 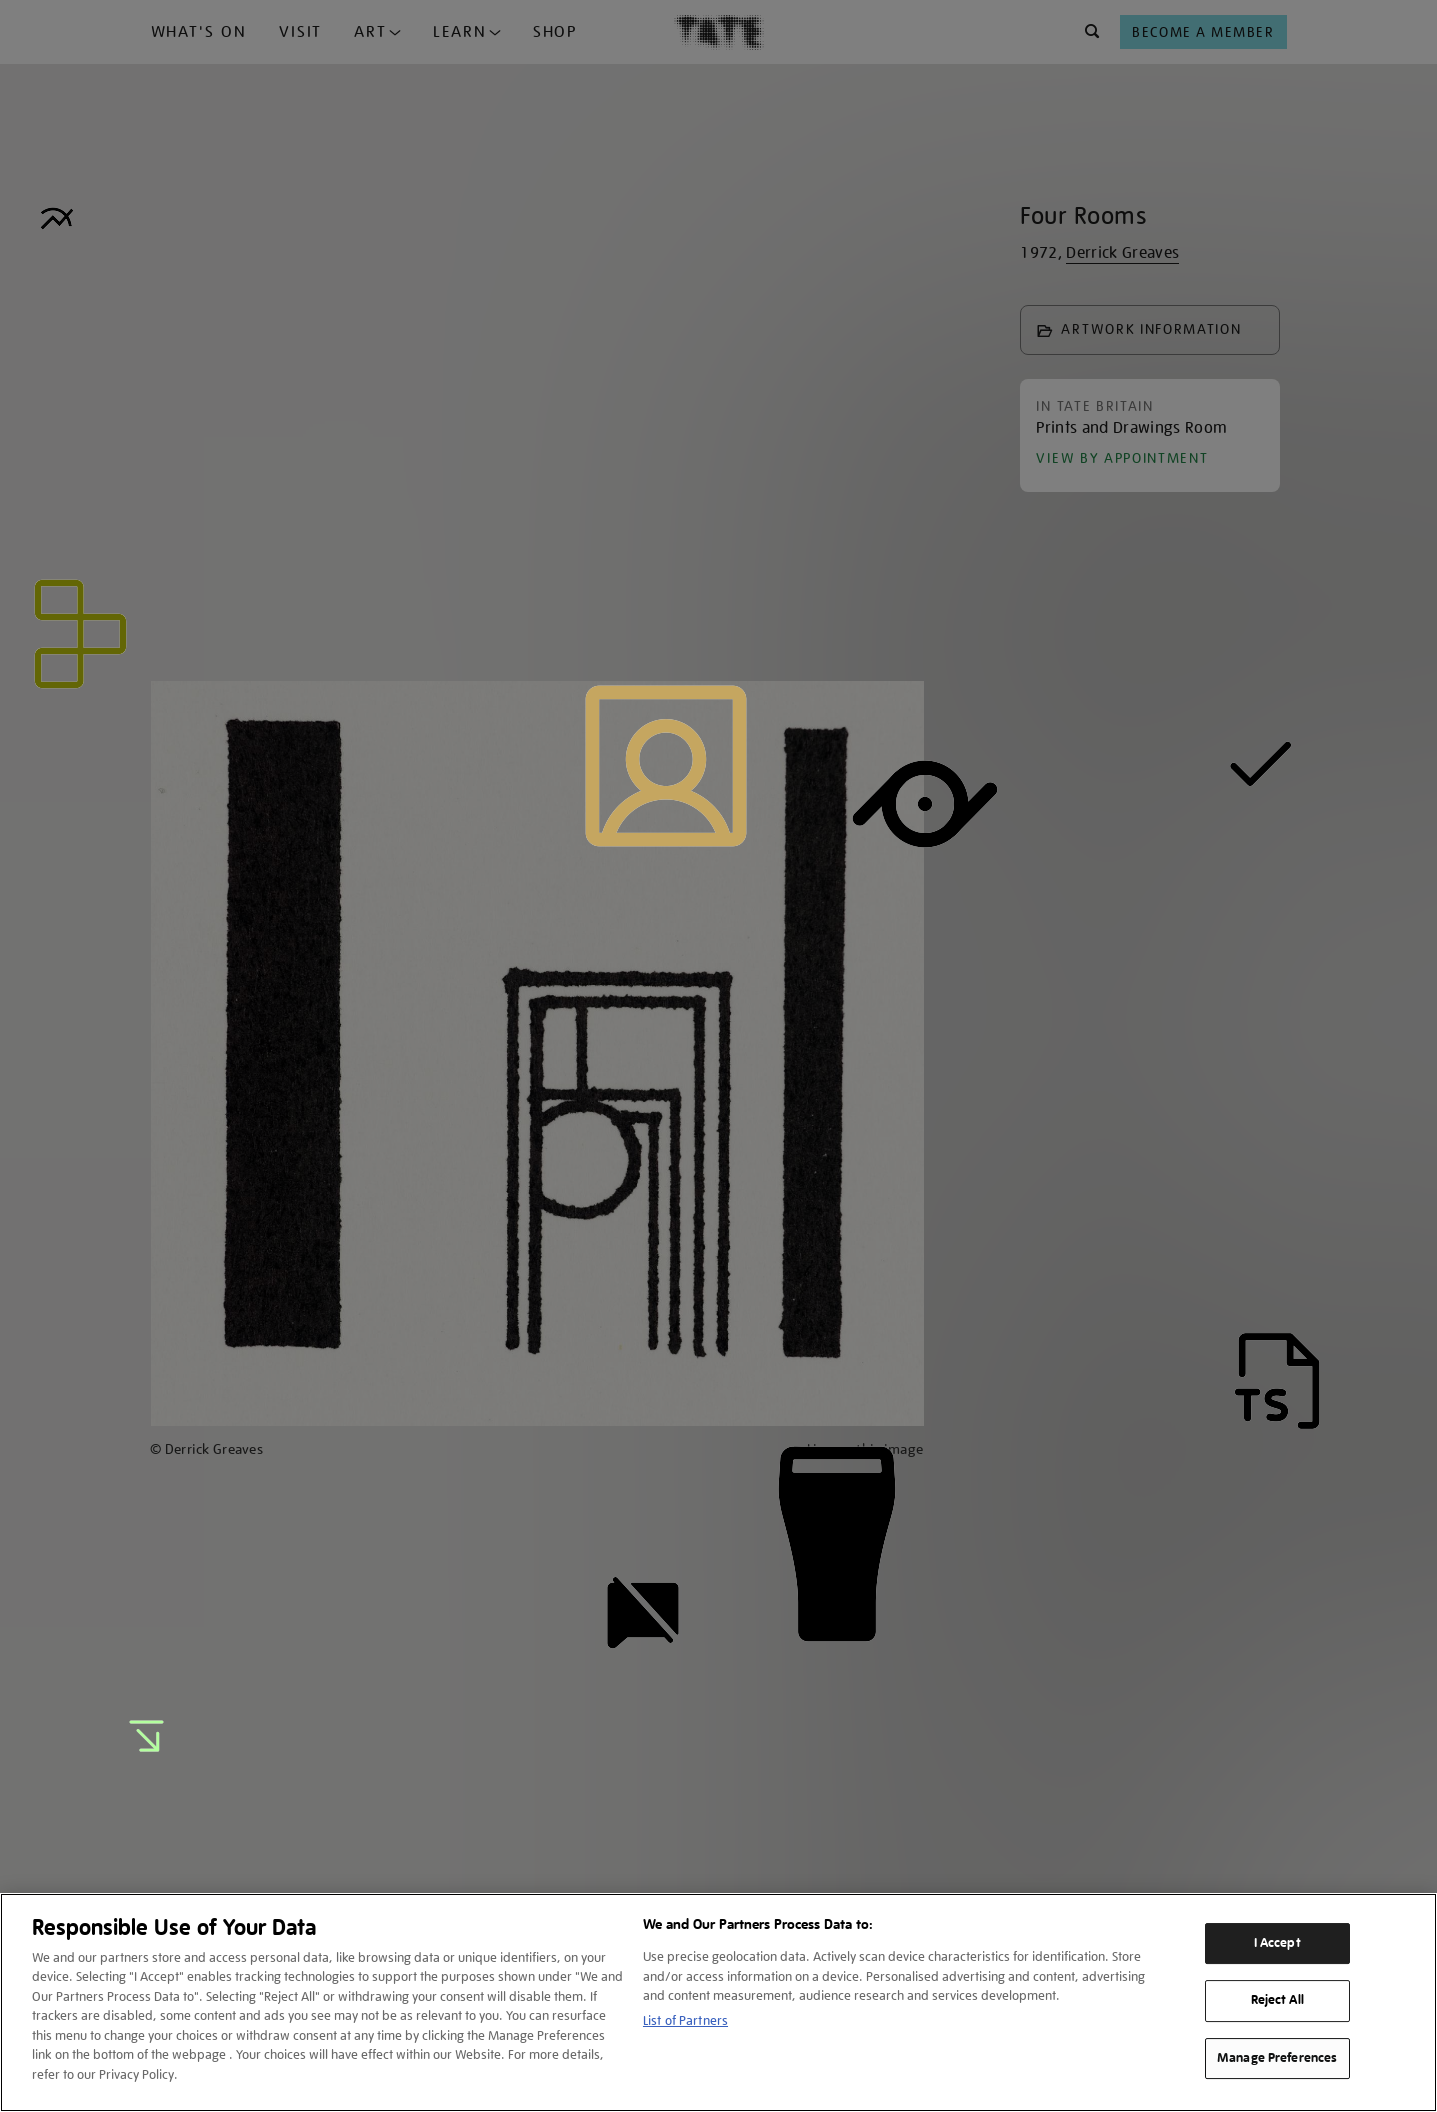 I want to click on select epicene or non-binary gender option, so click(x=925, y=804).